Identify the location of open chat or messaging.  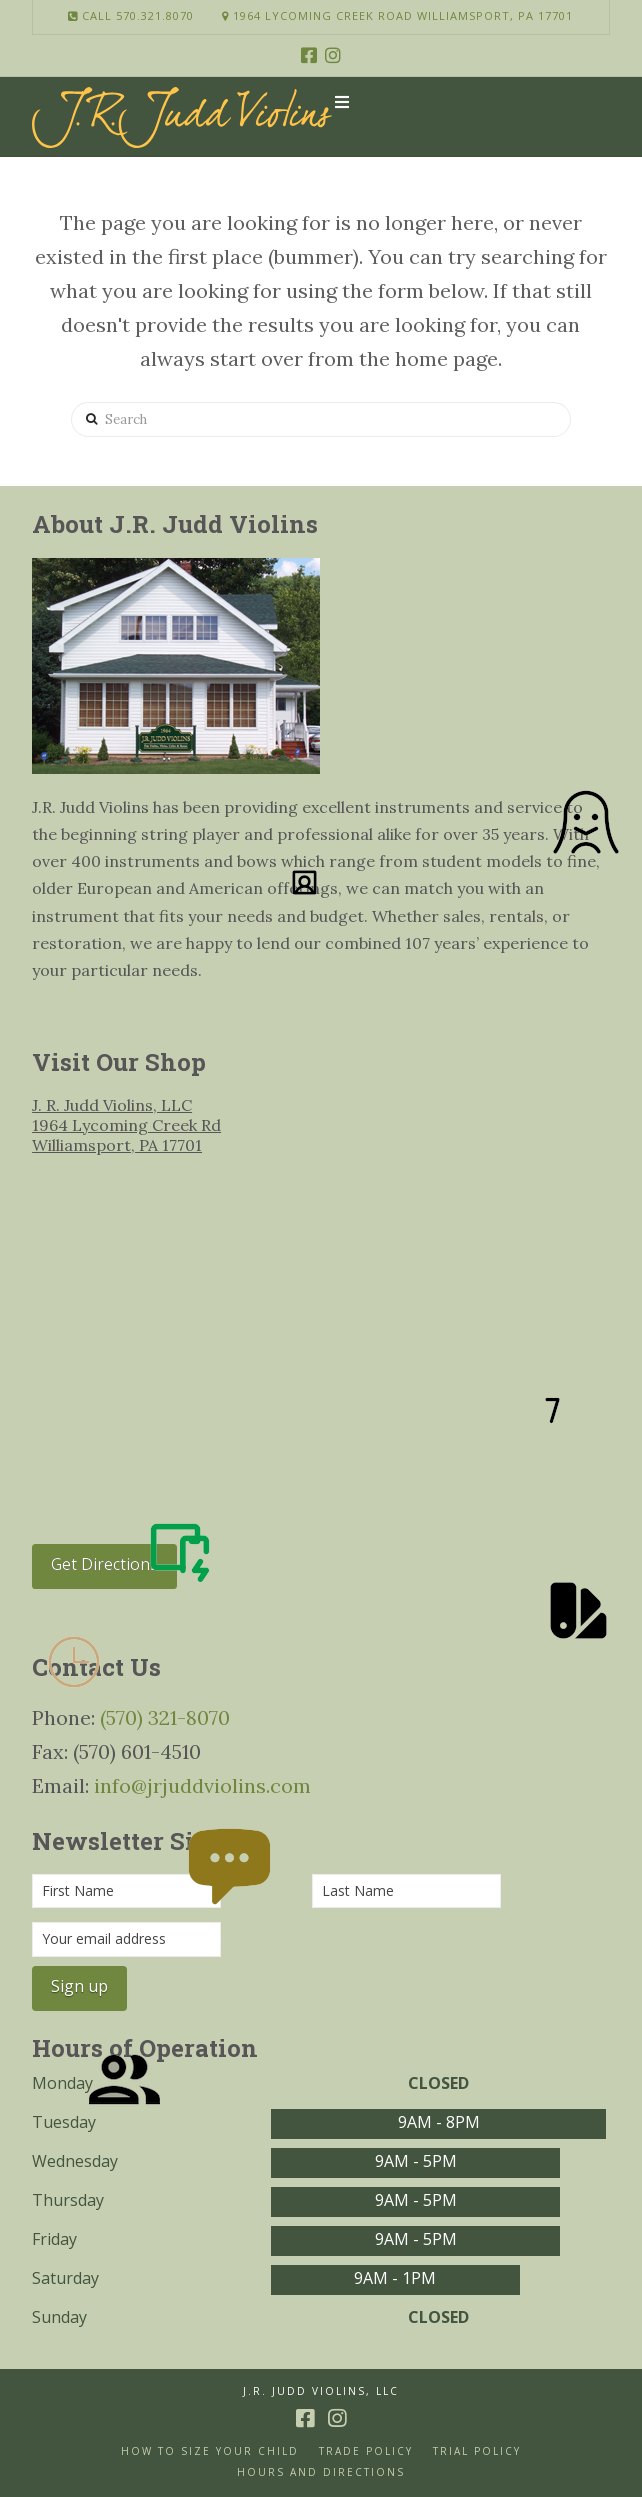
(229, 1866).